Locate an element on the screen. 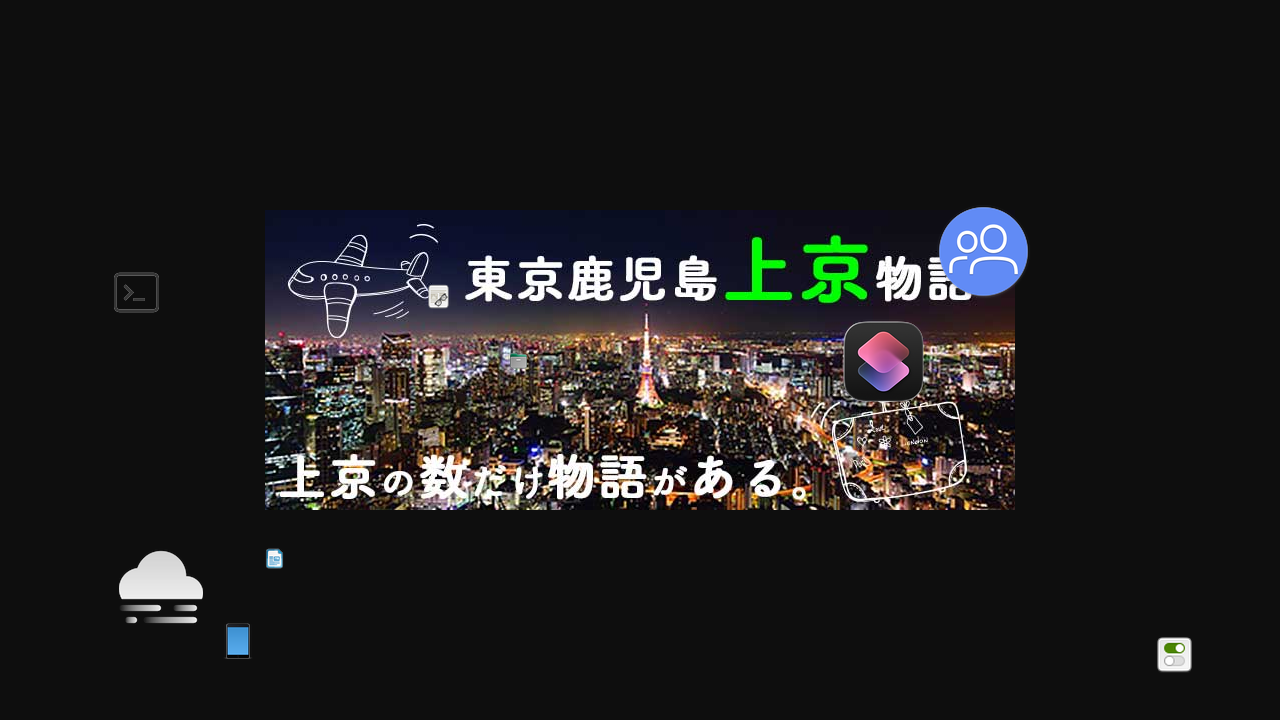 This screenshot has height=720, width=1280. indicates foggy weather conditions is located at coordinates (161, 587).